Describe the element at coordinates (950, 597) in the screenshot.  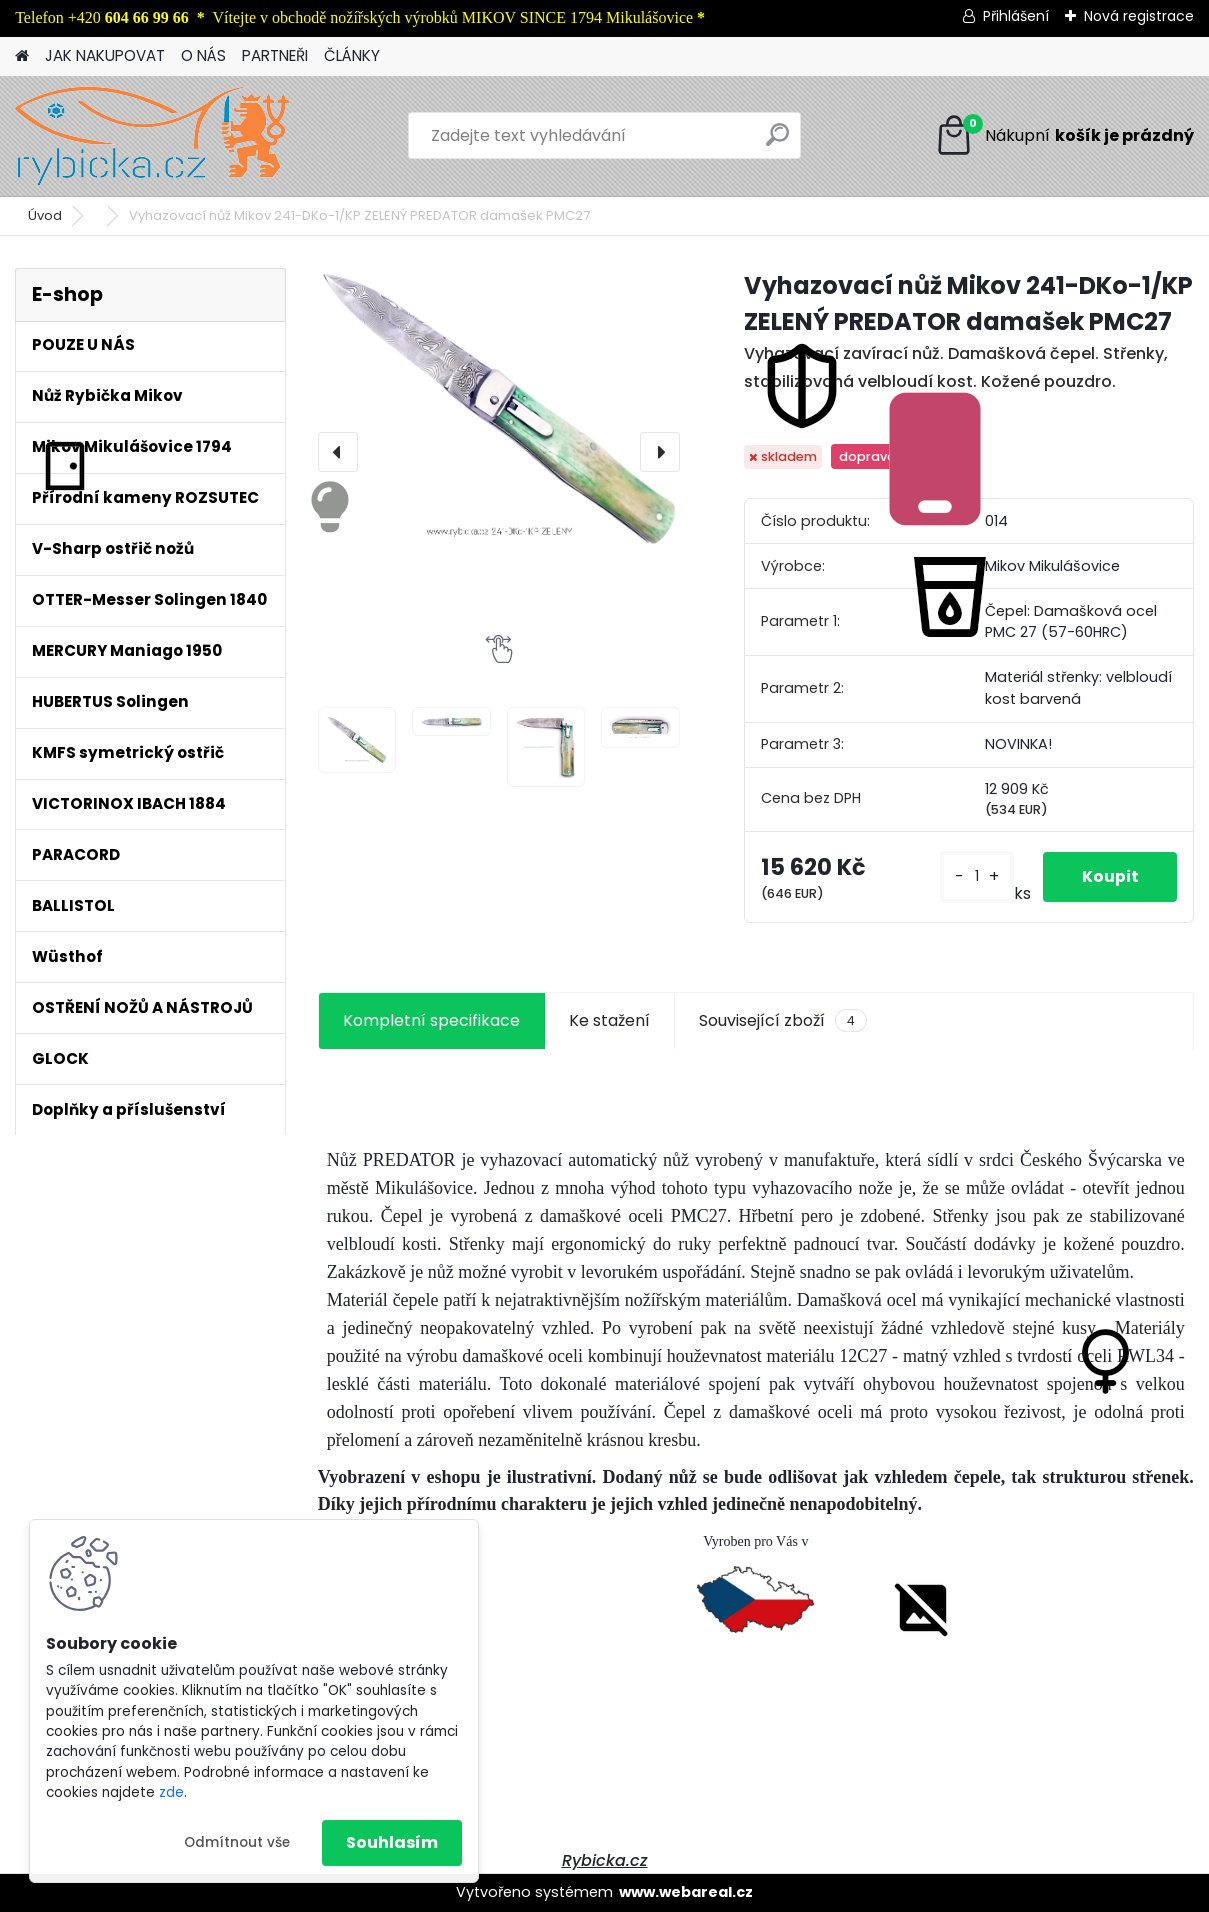
I see `find nearby drink or beverage locations` at that location.